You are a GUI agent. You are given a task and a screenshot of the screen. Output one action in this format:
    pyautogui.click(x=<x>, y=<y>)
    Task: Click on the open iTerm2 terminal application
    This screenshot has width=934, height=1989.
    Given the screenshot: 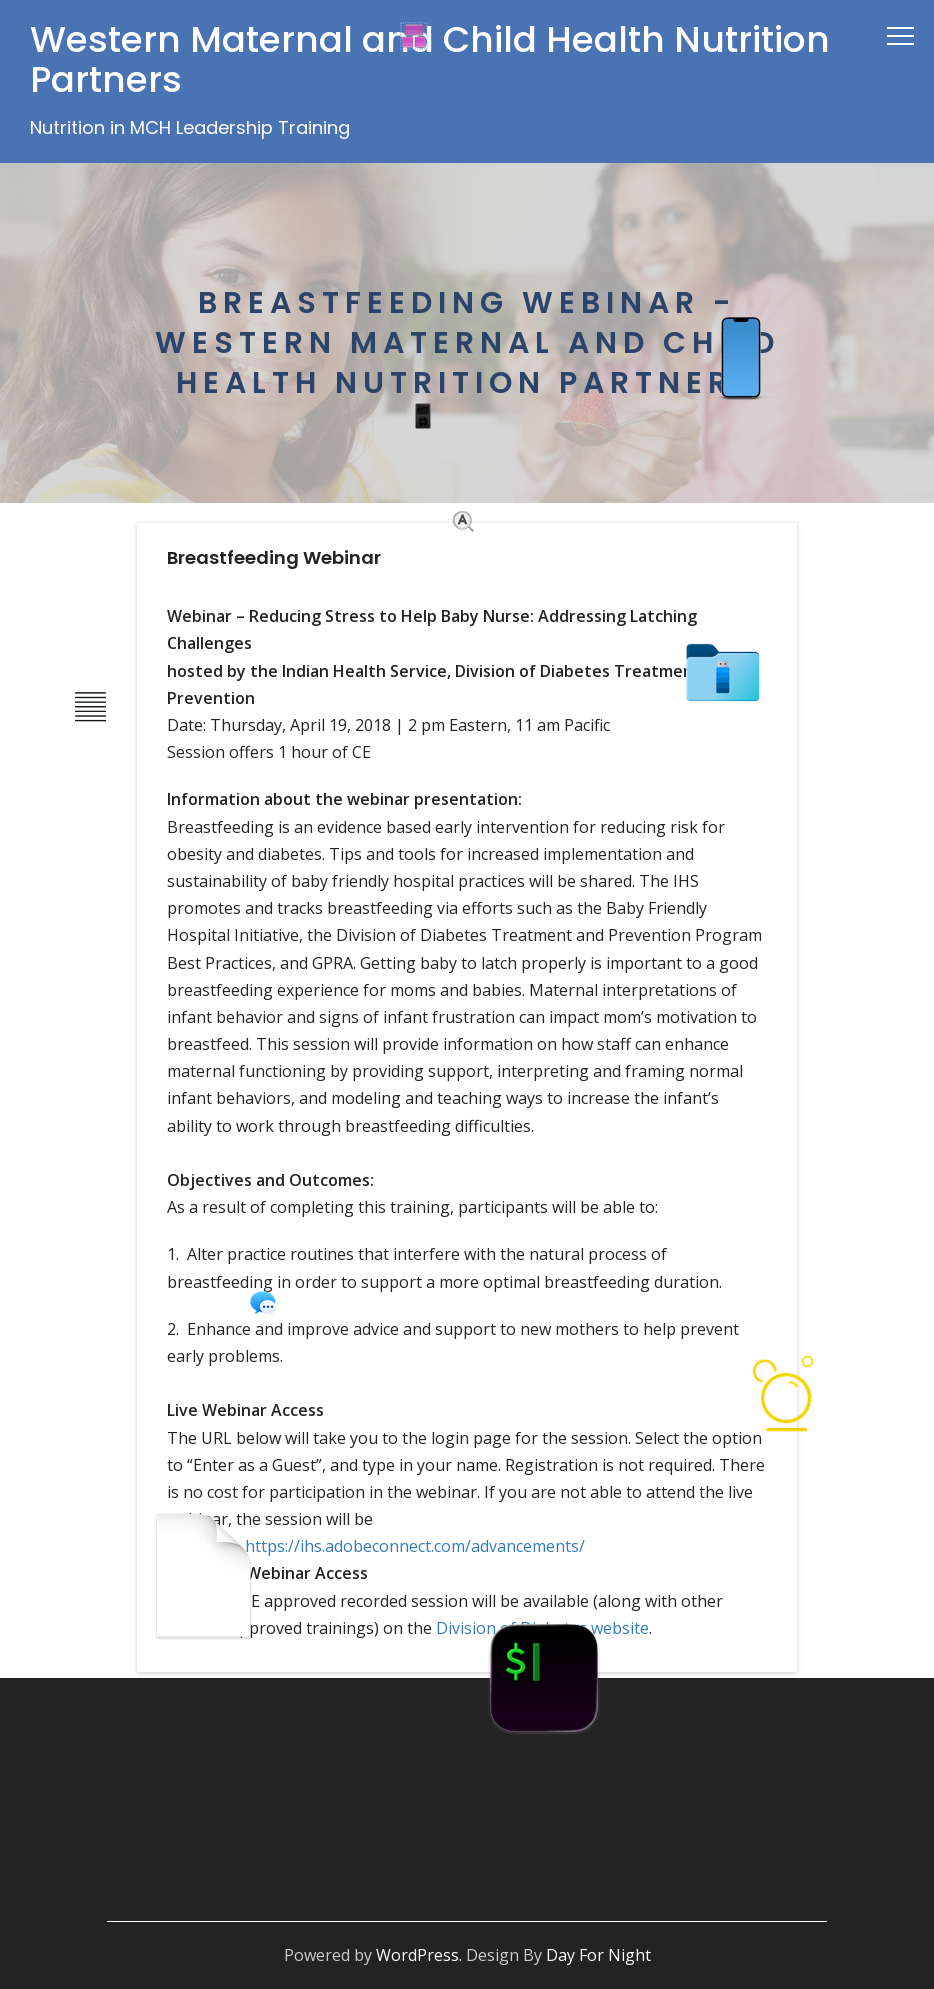 What is the action you would take?
    pyautogui.click(x=544, y=1678)
    